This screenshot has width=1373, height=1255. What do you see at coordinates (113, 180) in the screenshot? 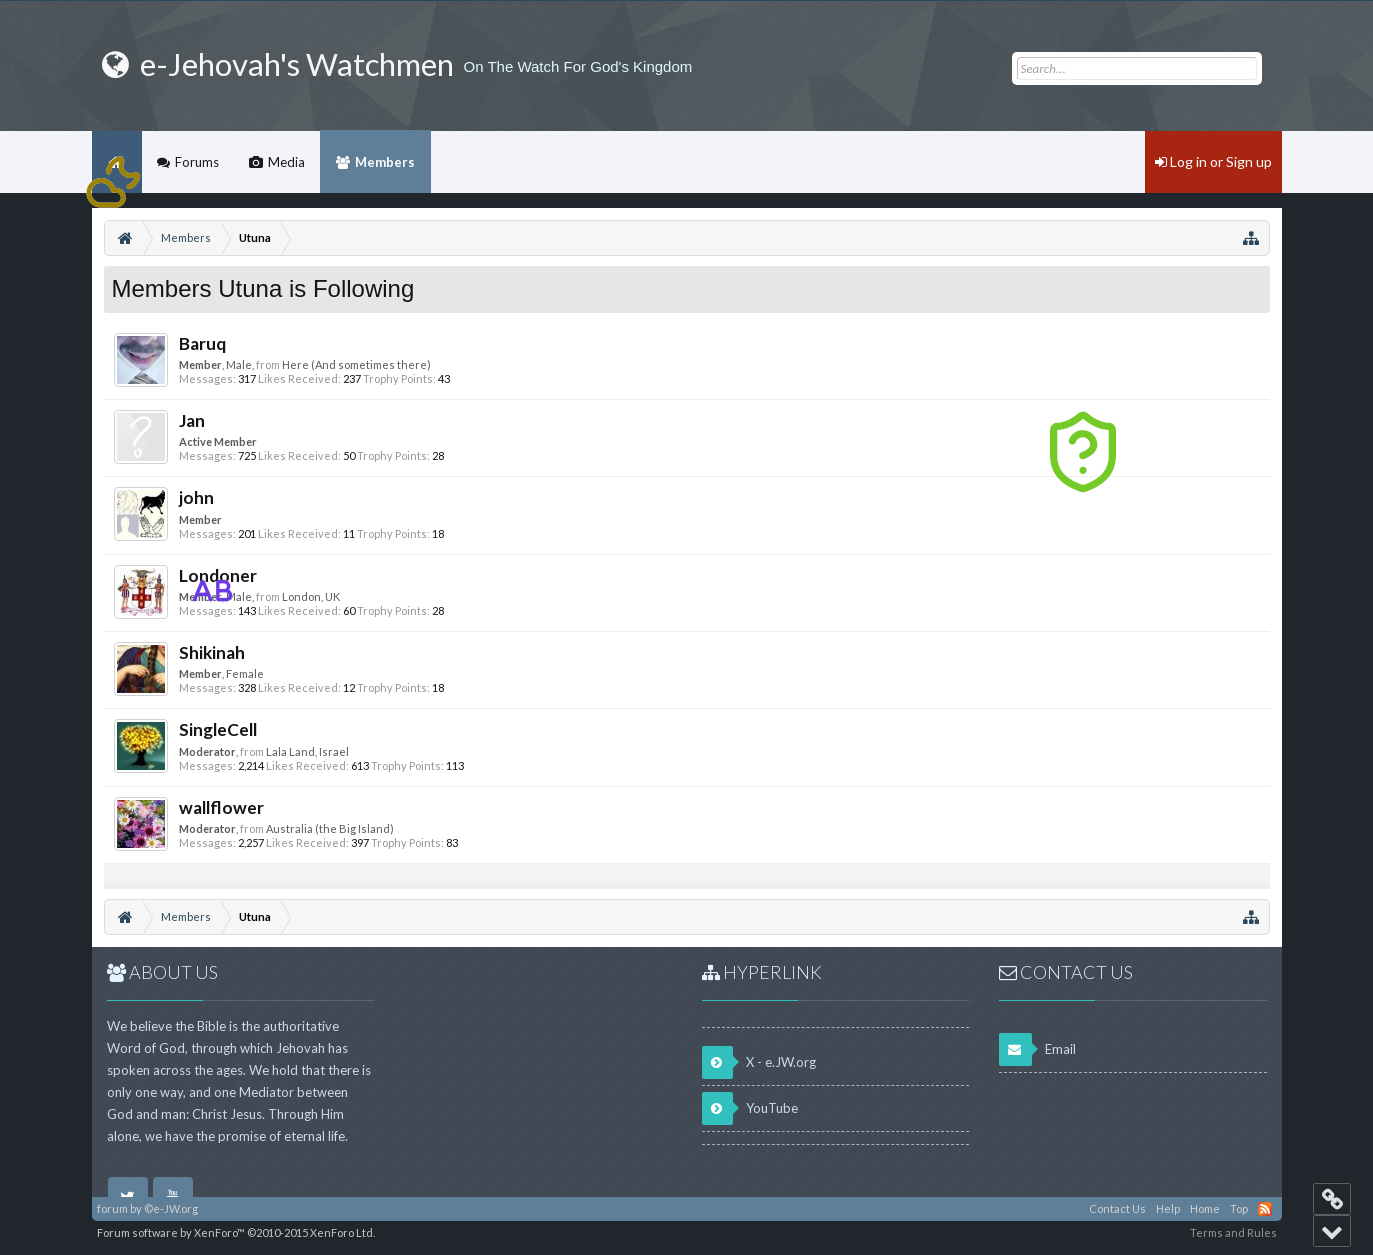
I see `indicates nighttime or evening weather conditions` at bounding box center [113, 180].